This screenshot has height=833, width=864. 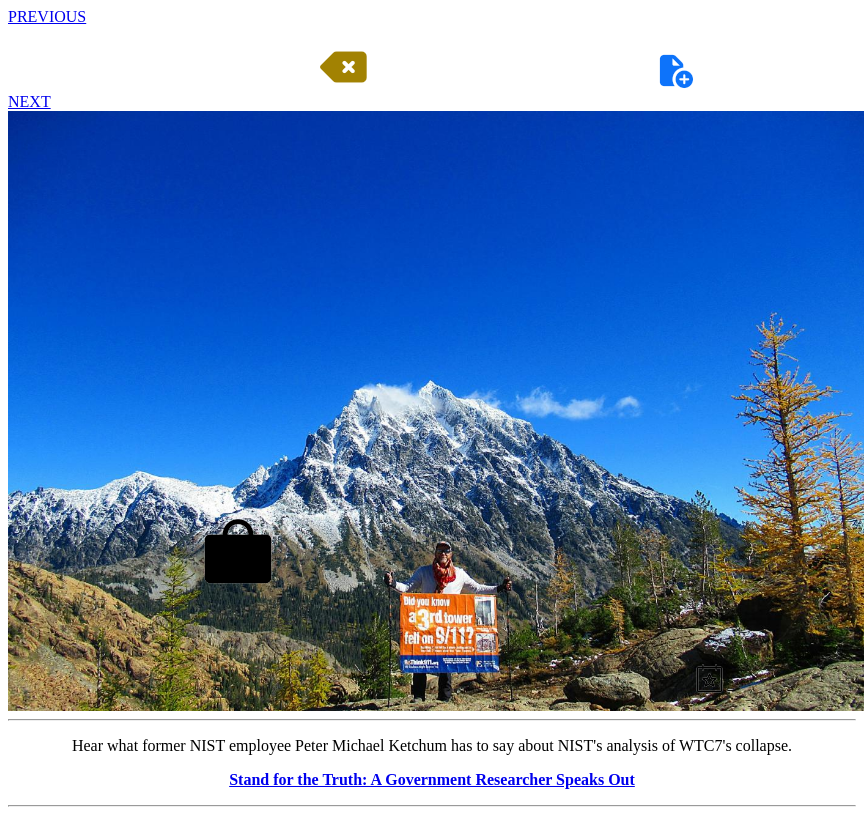 What do you see at coordinates (346, 67) in the screenshot?
I see `delete the last character or input` at bounding box center [346, 67].